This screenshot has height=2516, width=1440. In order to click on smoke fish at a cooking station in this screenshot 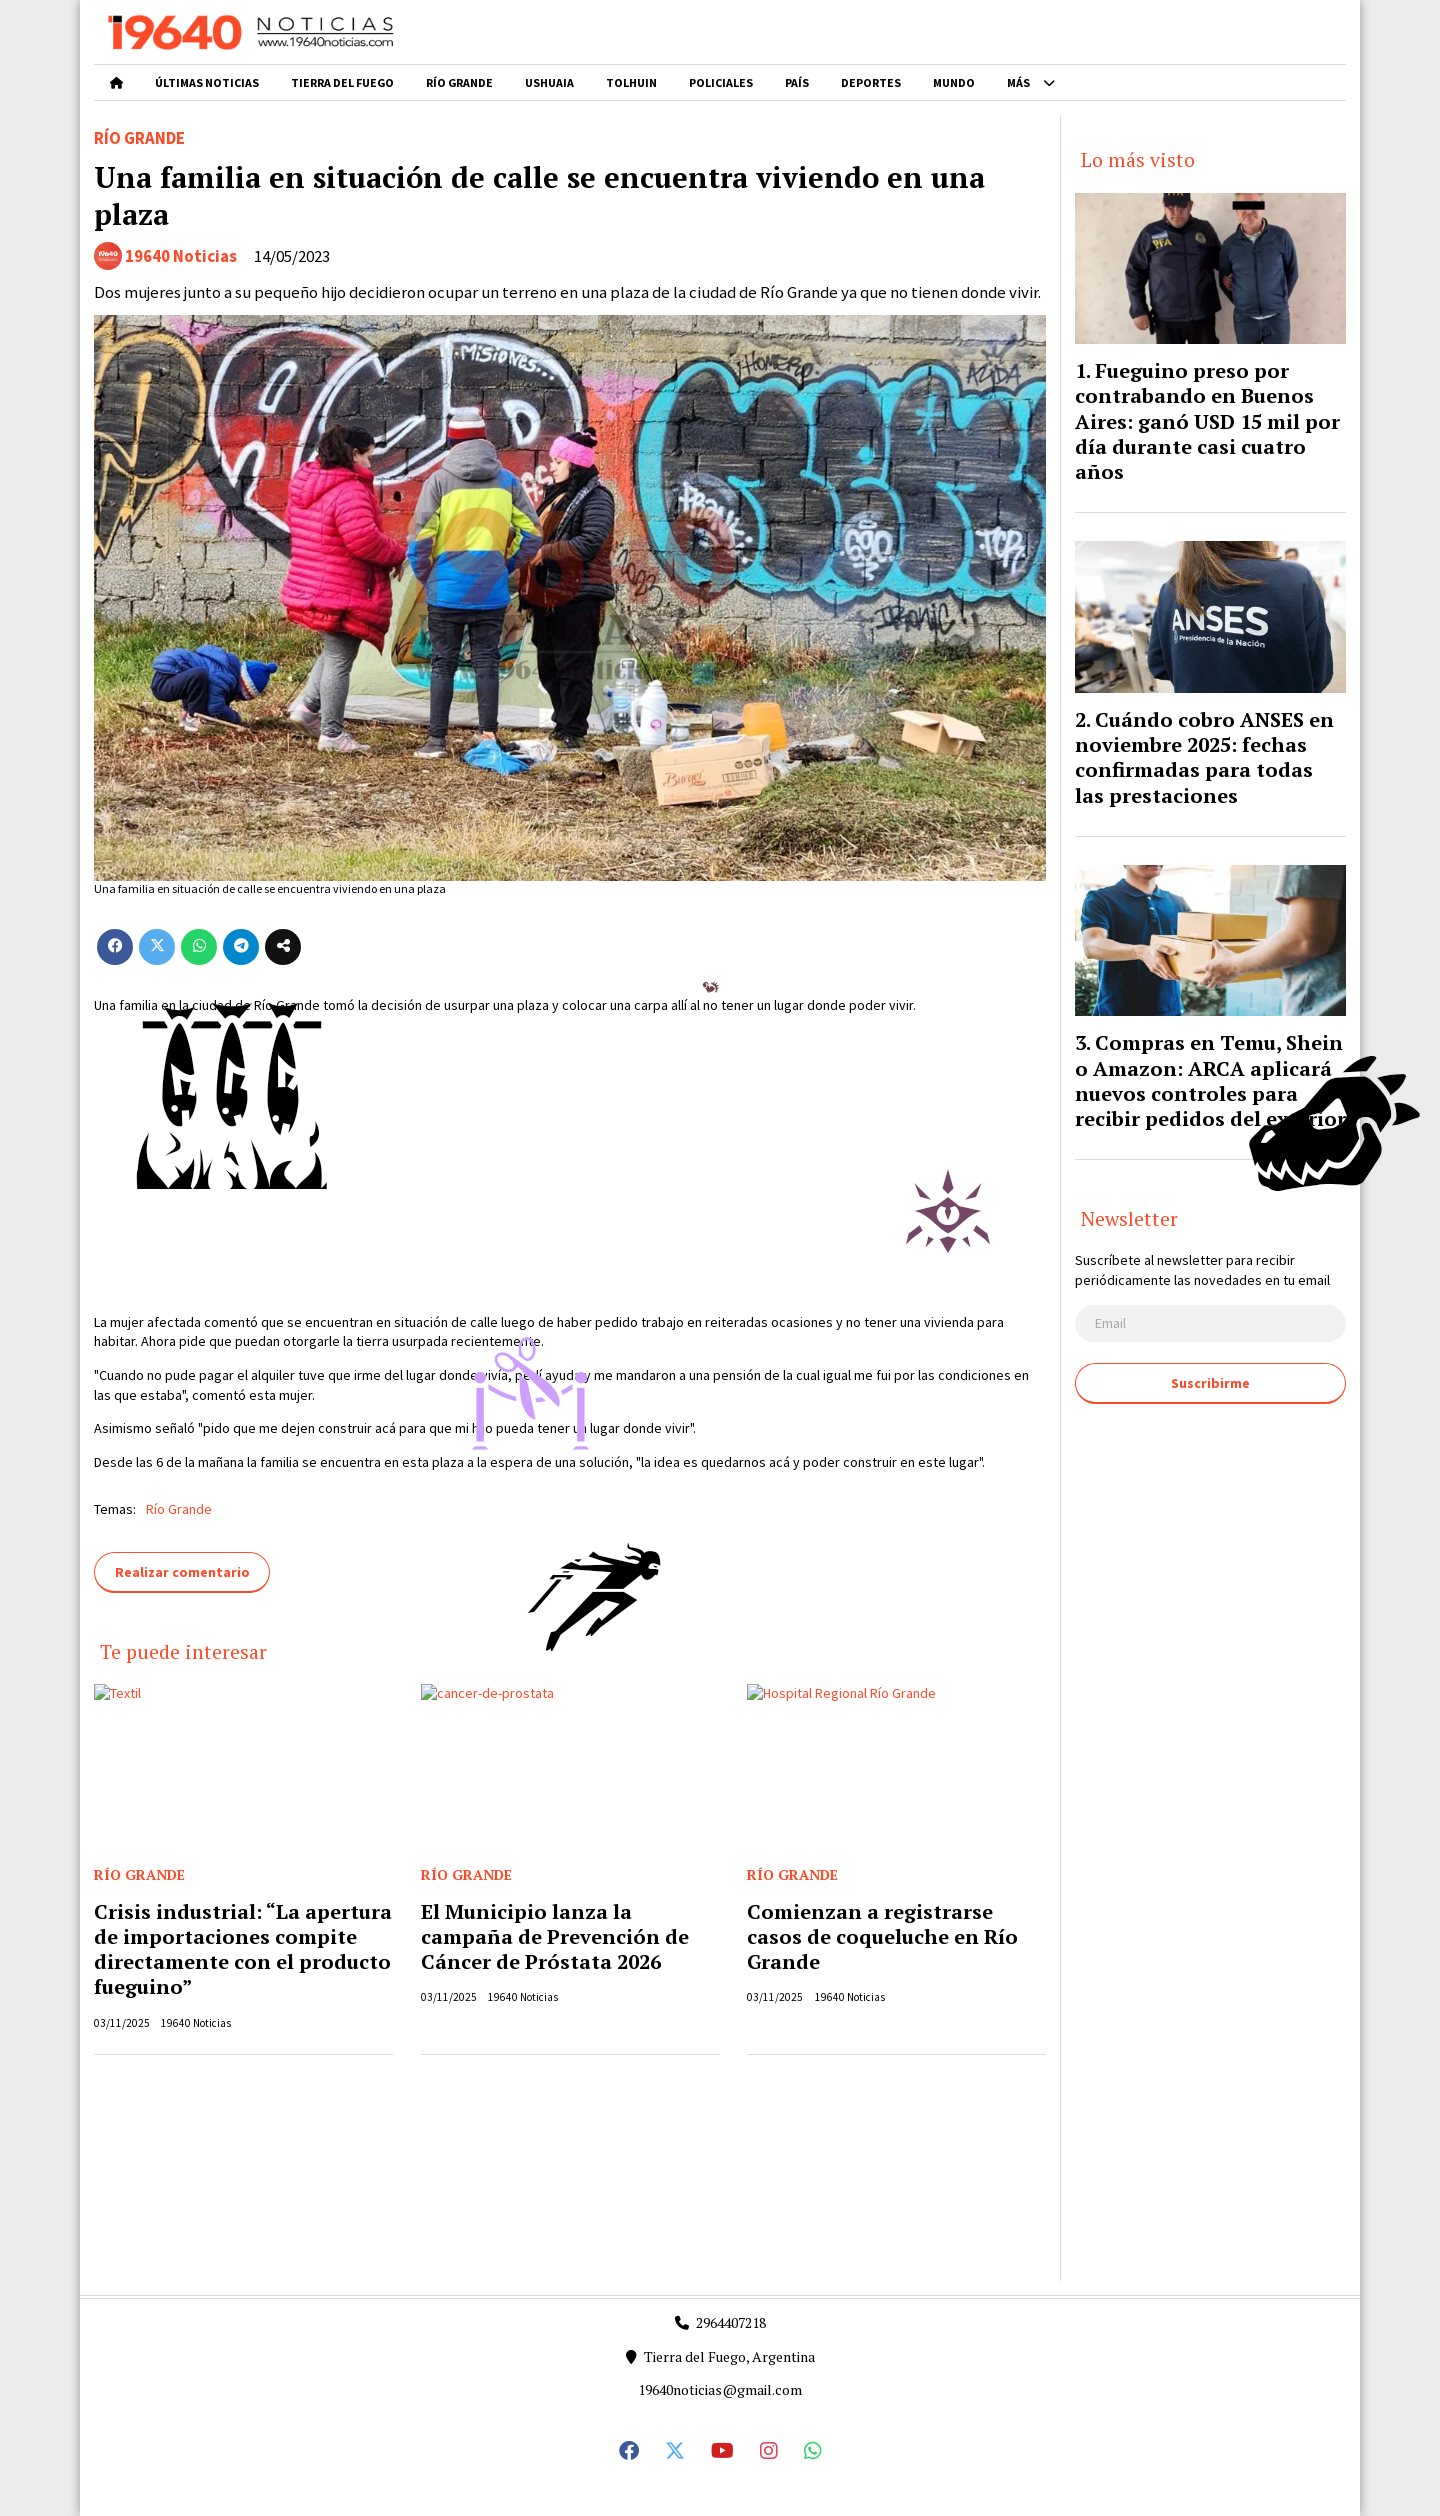, I will do `click(232, 1095)`.